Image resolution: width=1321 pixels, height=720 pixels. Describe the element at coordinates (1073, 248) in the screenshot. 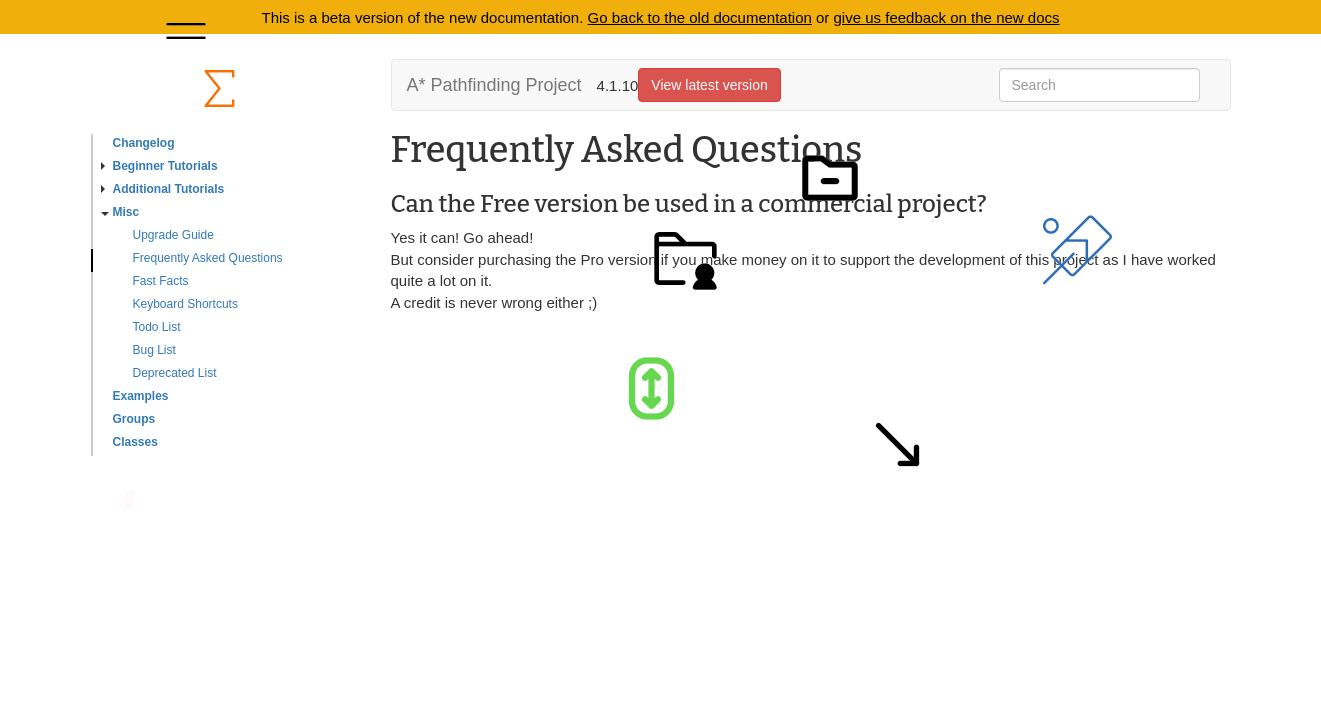

I see `cricket sport or game category` at that location.